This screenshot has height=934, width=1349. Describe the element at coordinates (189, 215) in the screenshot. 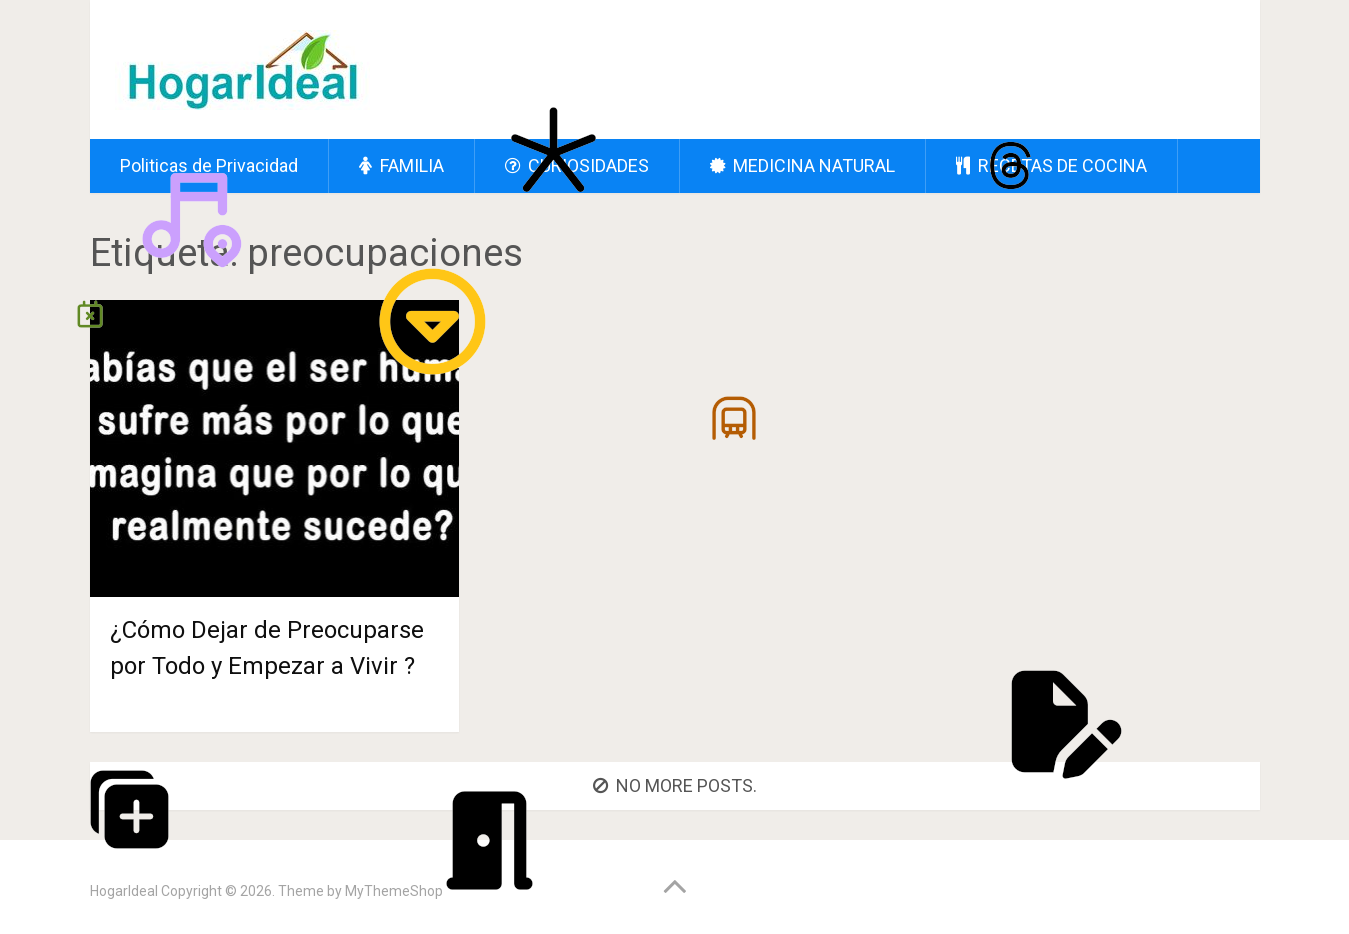

I see `view music tagged with a location` at that location.